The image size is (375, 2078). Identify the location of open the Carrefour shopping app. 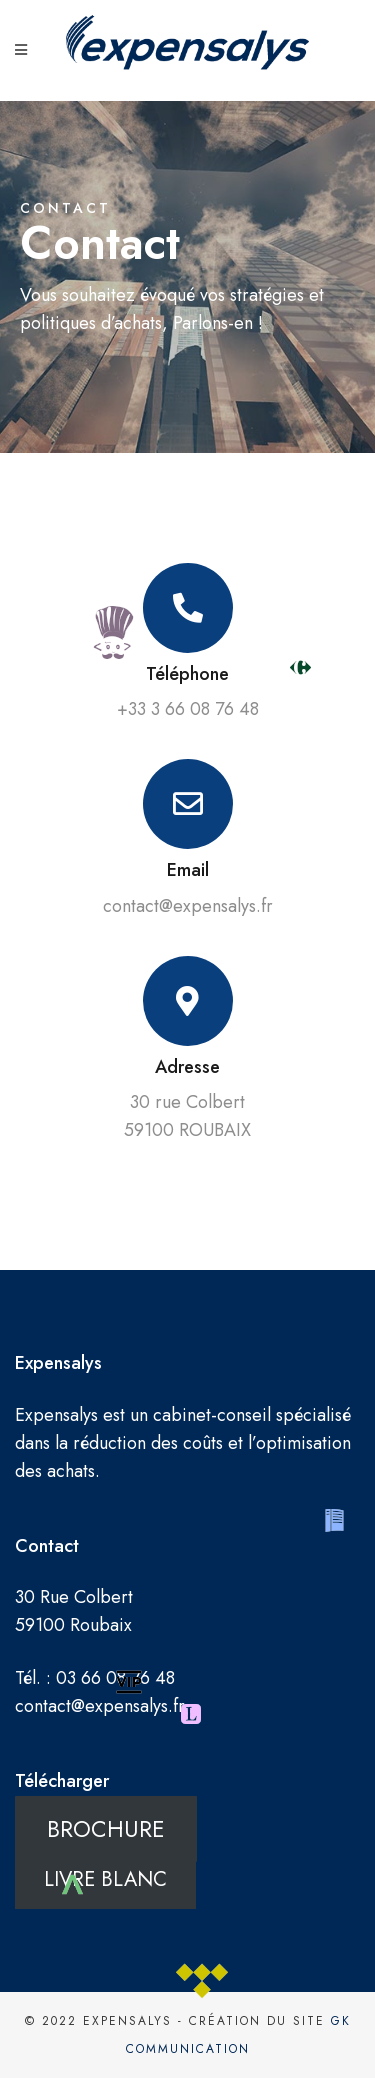
(300, 667).